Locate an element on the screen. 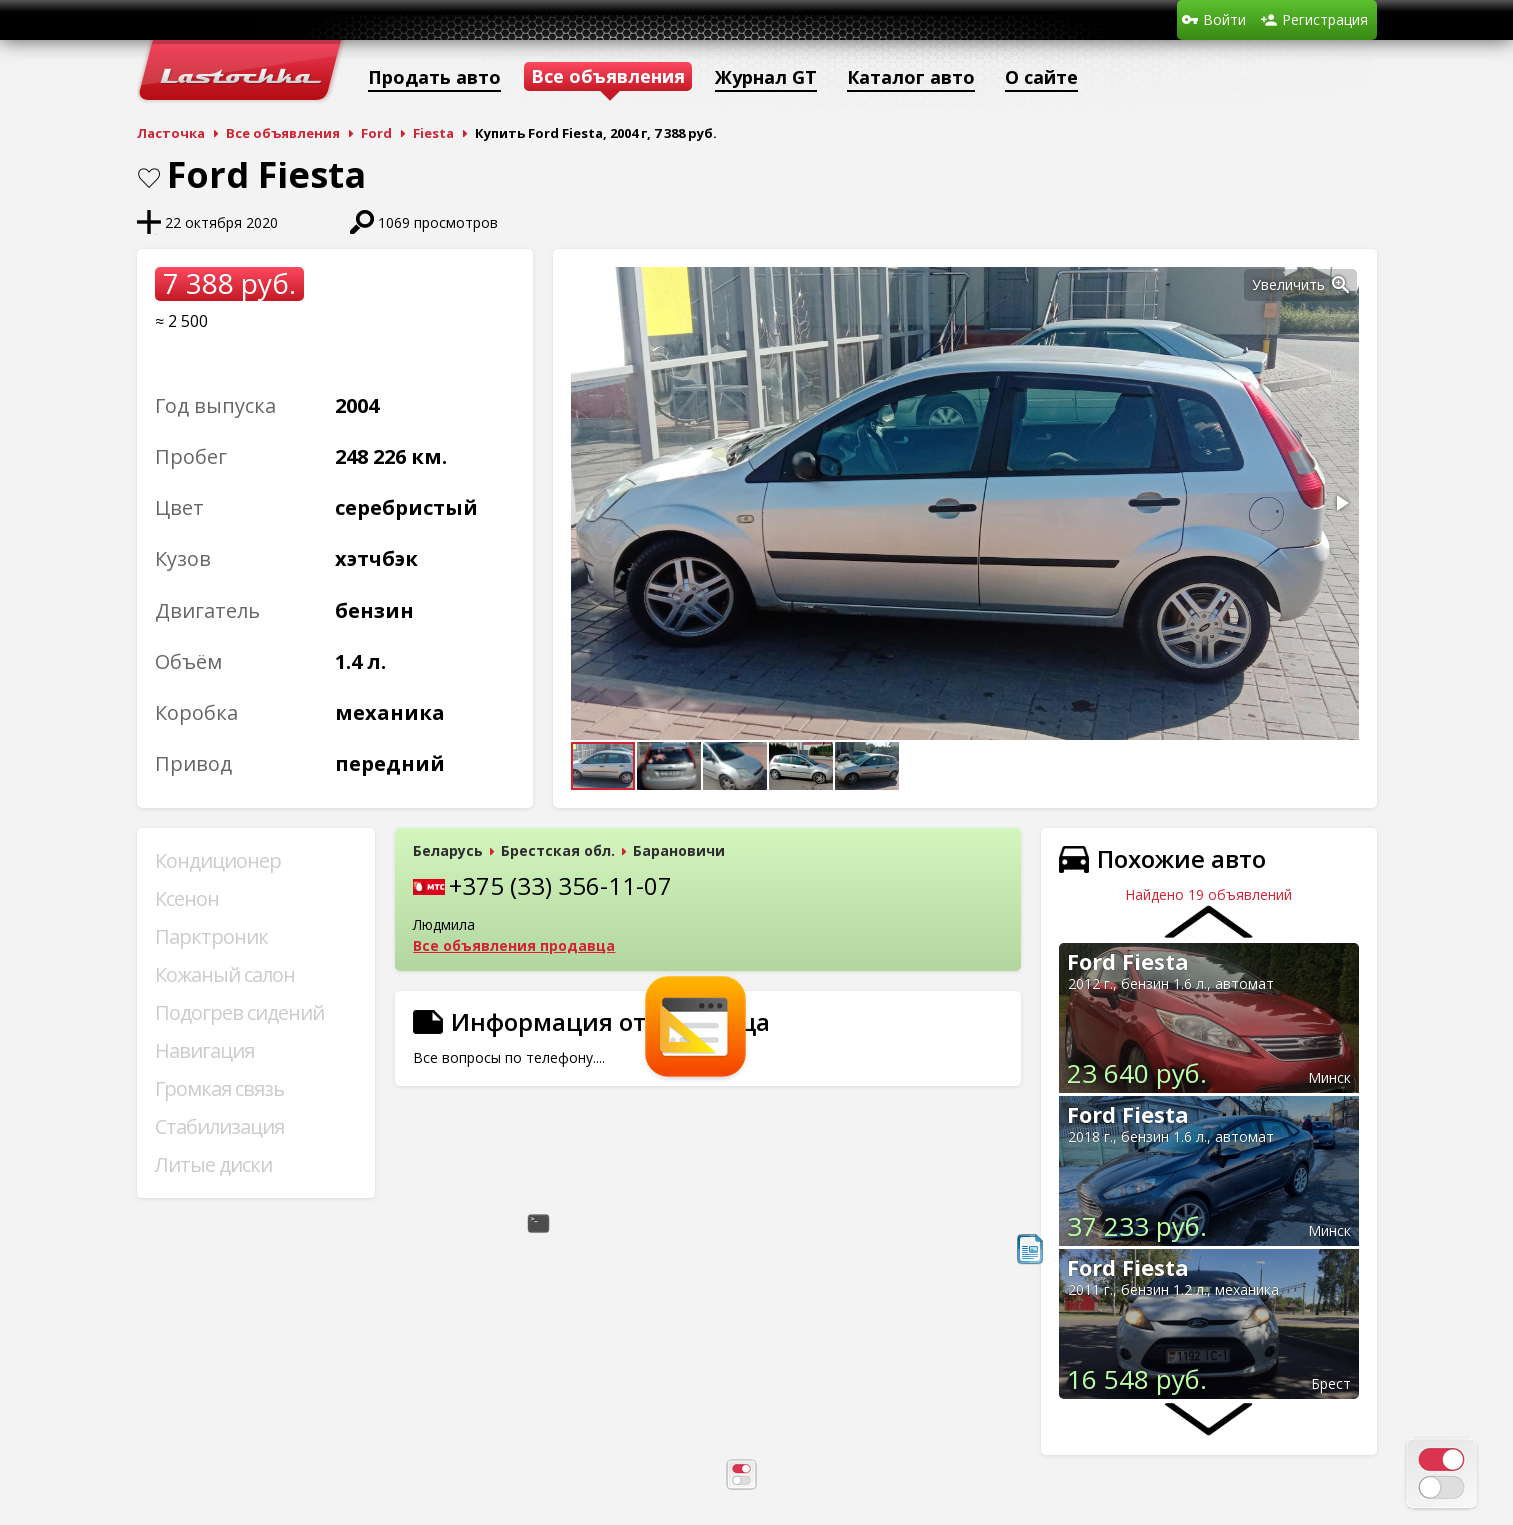 This screenshot has width=1513, height=1525. open the terminal application is located at coordinates (538, 1223).